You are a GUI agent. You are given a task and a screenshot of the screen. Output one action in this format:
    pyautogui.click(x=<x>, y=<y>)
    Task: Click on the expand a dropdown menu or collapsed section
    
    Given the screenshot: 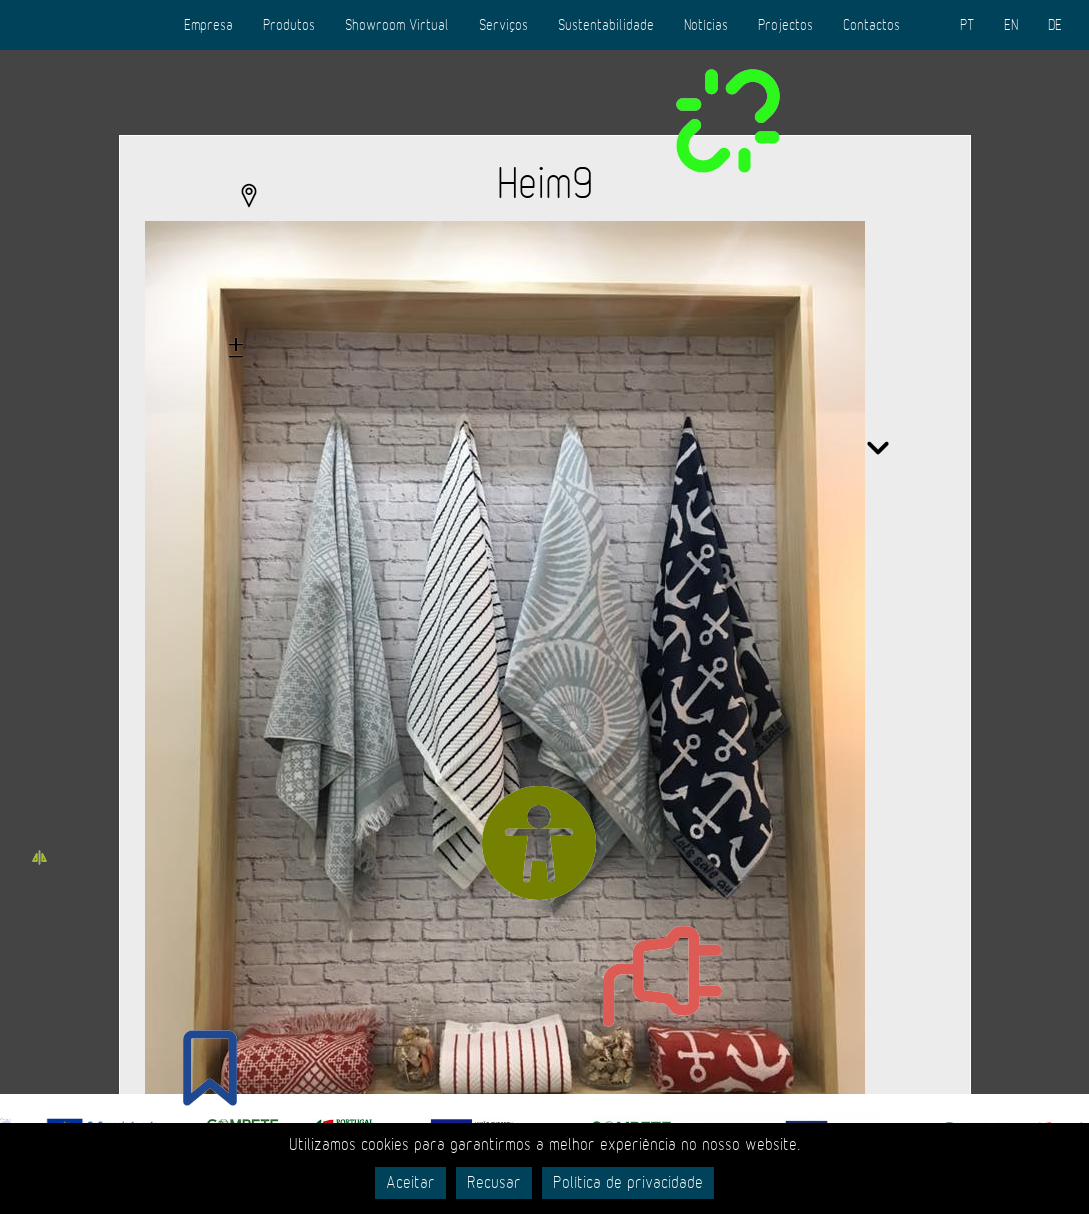 What is the action you would take?
    pyautogui.click(x=878, y=447)
    